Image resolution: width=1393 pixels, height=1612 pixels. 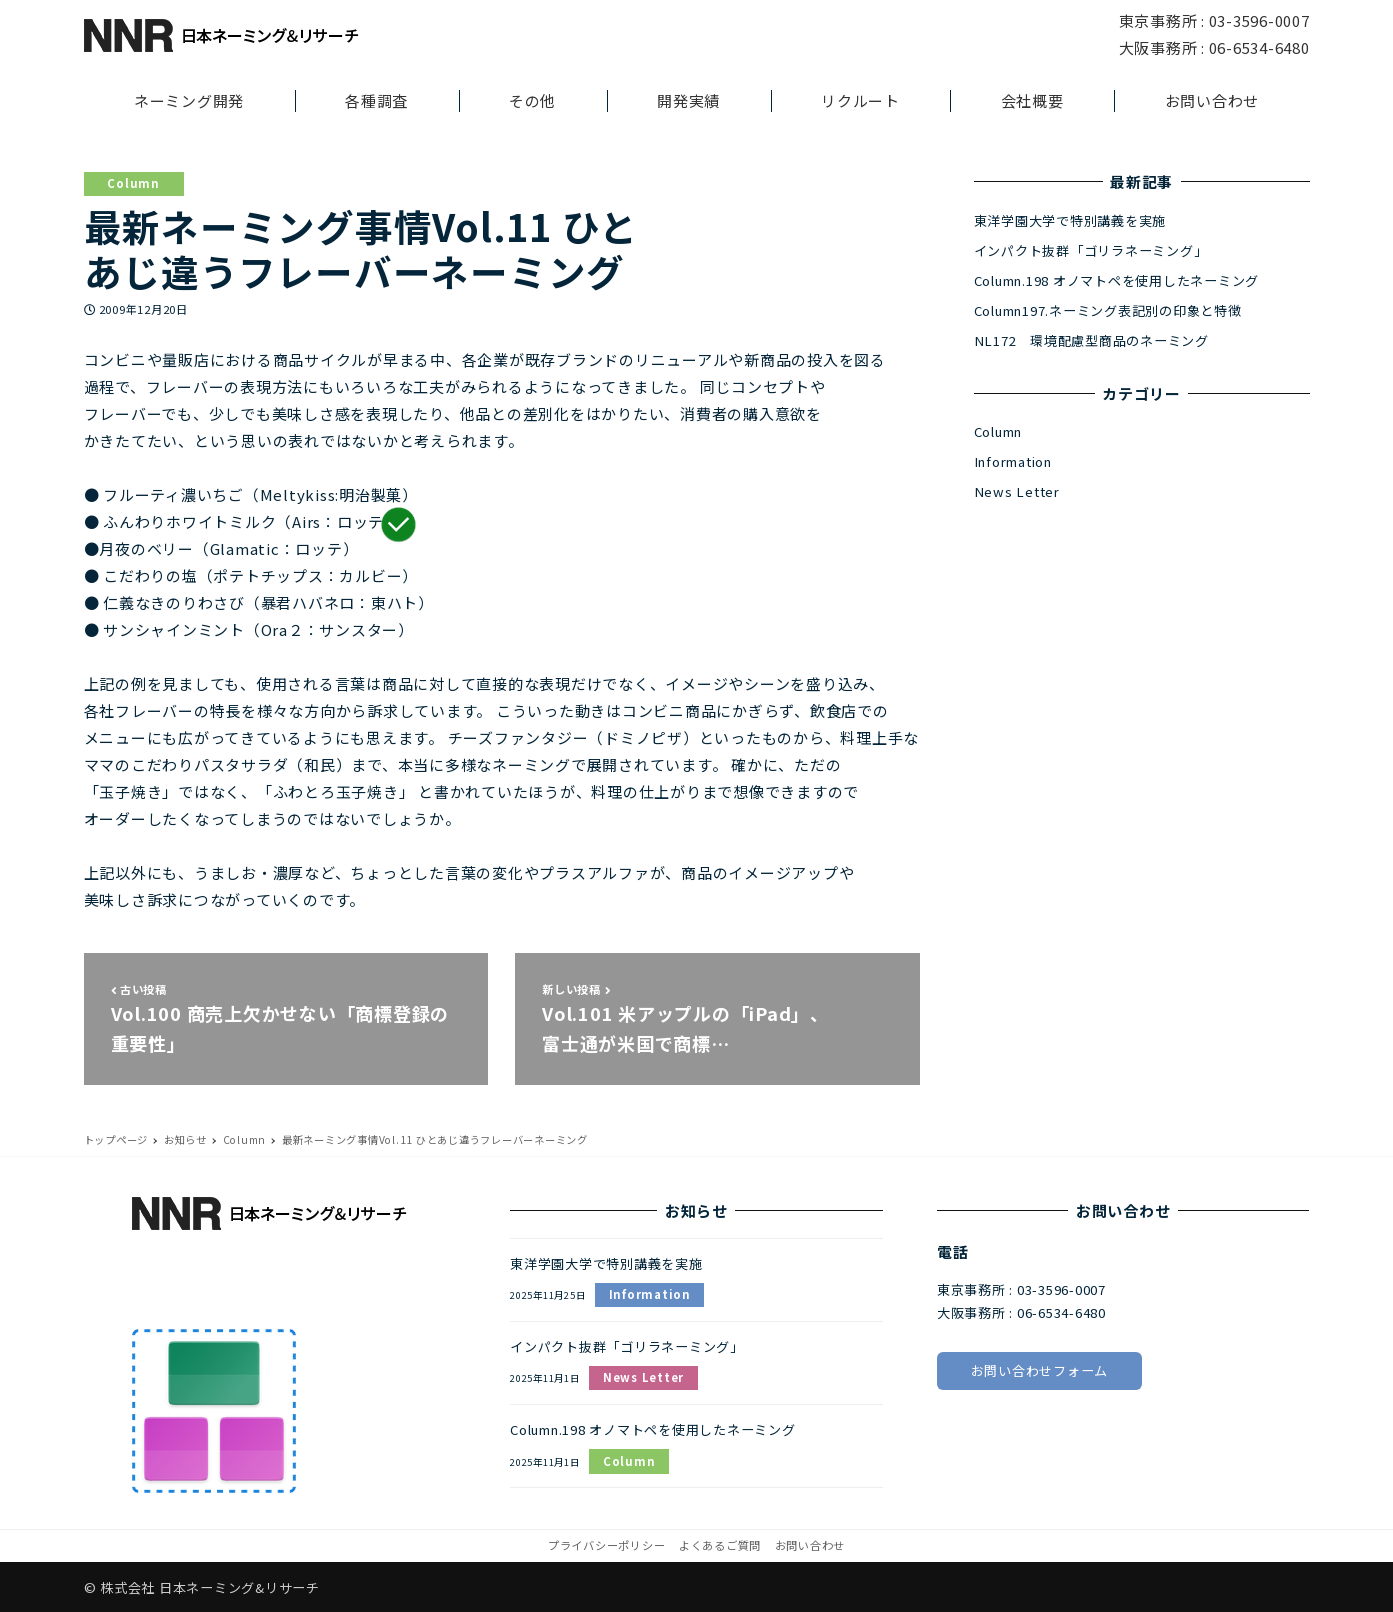 I want to click on indicates file or folder is fully synced, so click(x=398, y=524).